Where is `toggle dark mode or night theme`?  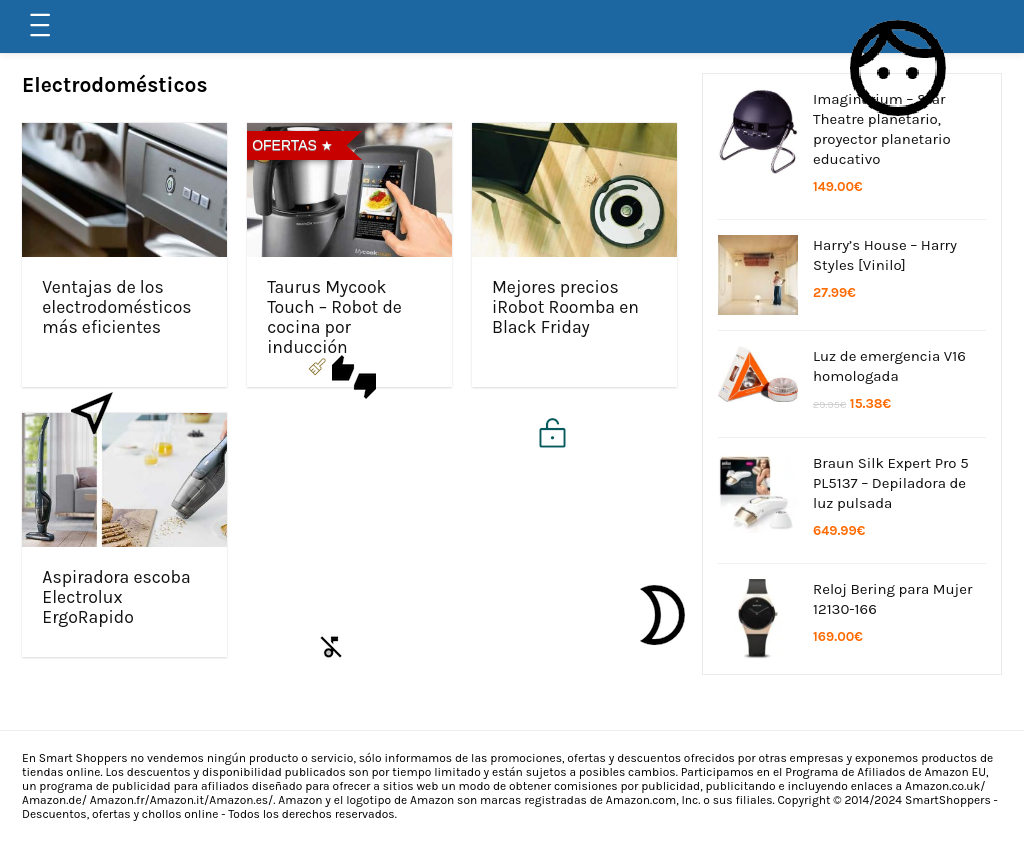 toggle dark mode or night theme is located at coordinates (661, 615).